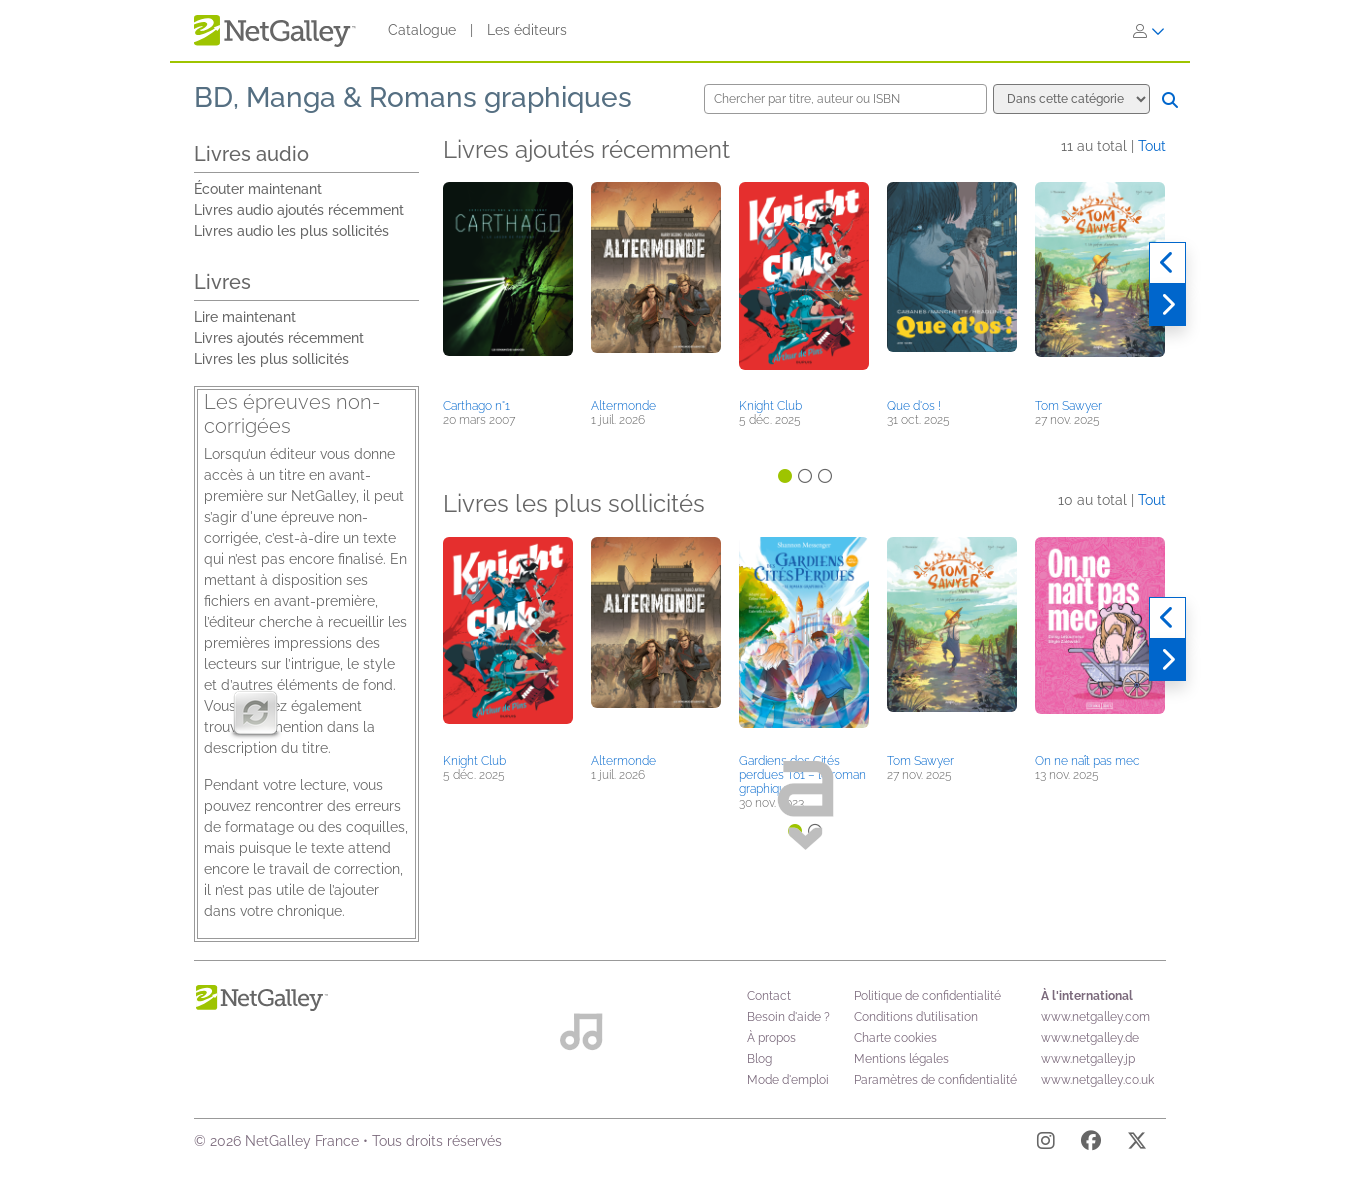 Image resolution: width=1360 pixels, height=1188 pixels. I want to click on access music library or audio files, so click(582, 1030).